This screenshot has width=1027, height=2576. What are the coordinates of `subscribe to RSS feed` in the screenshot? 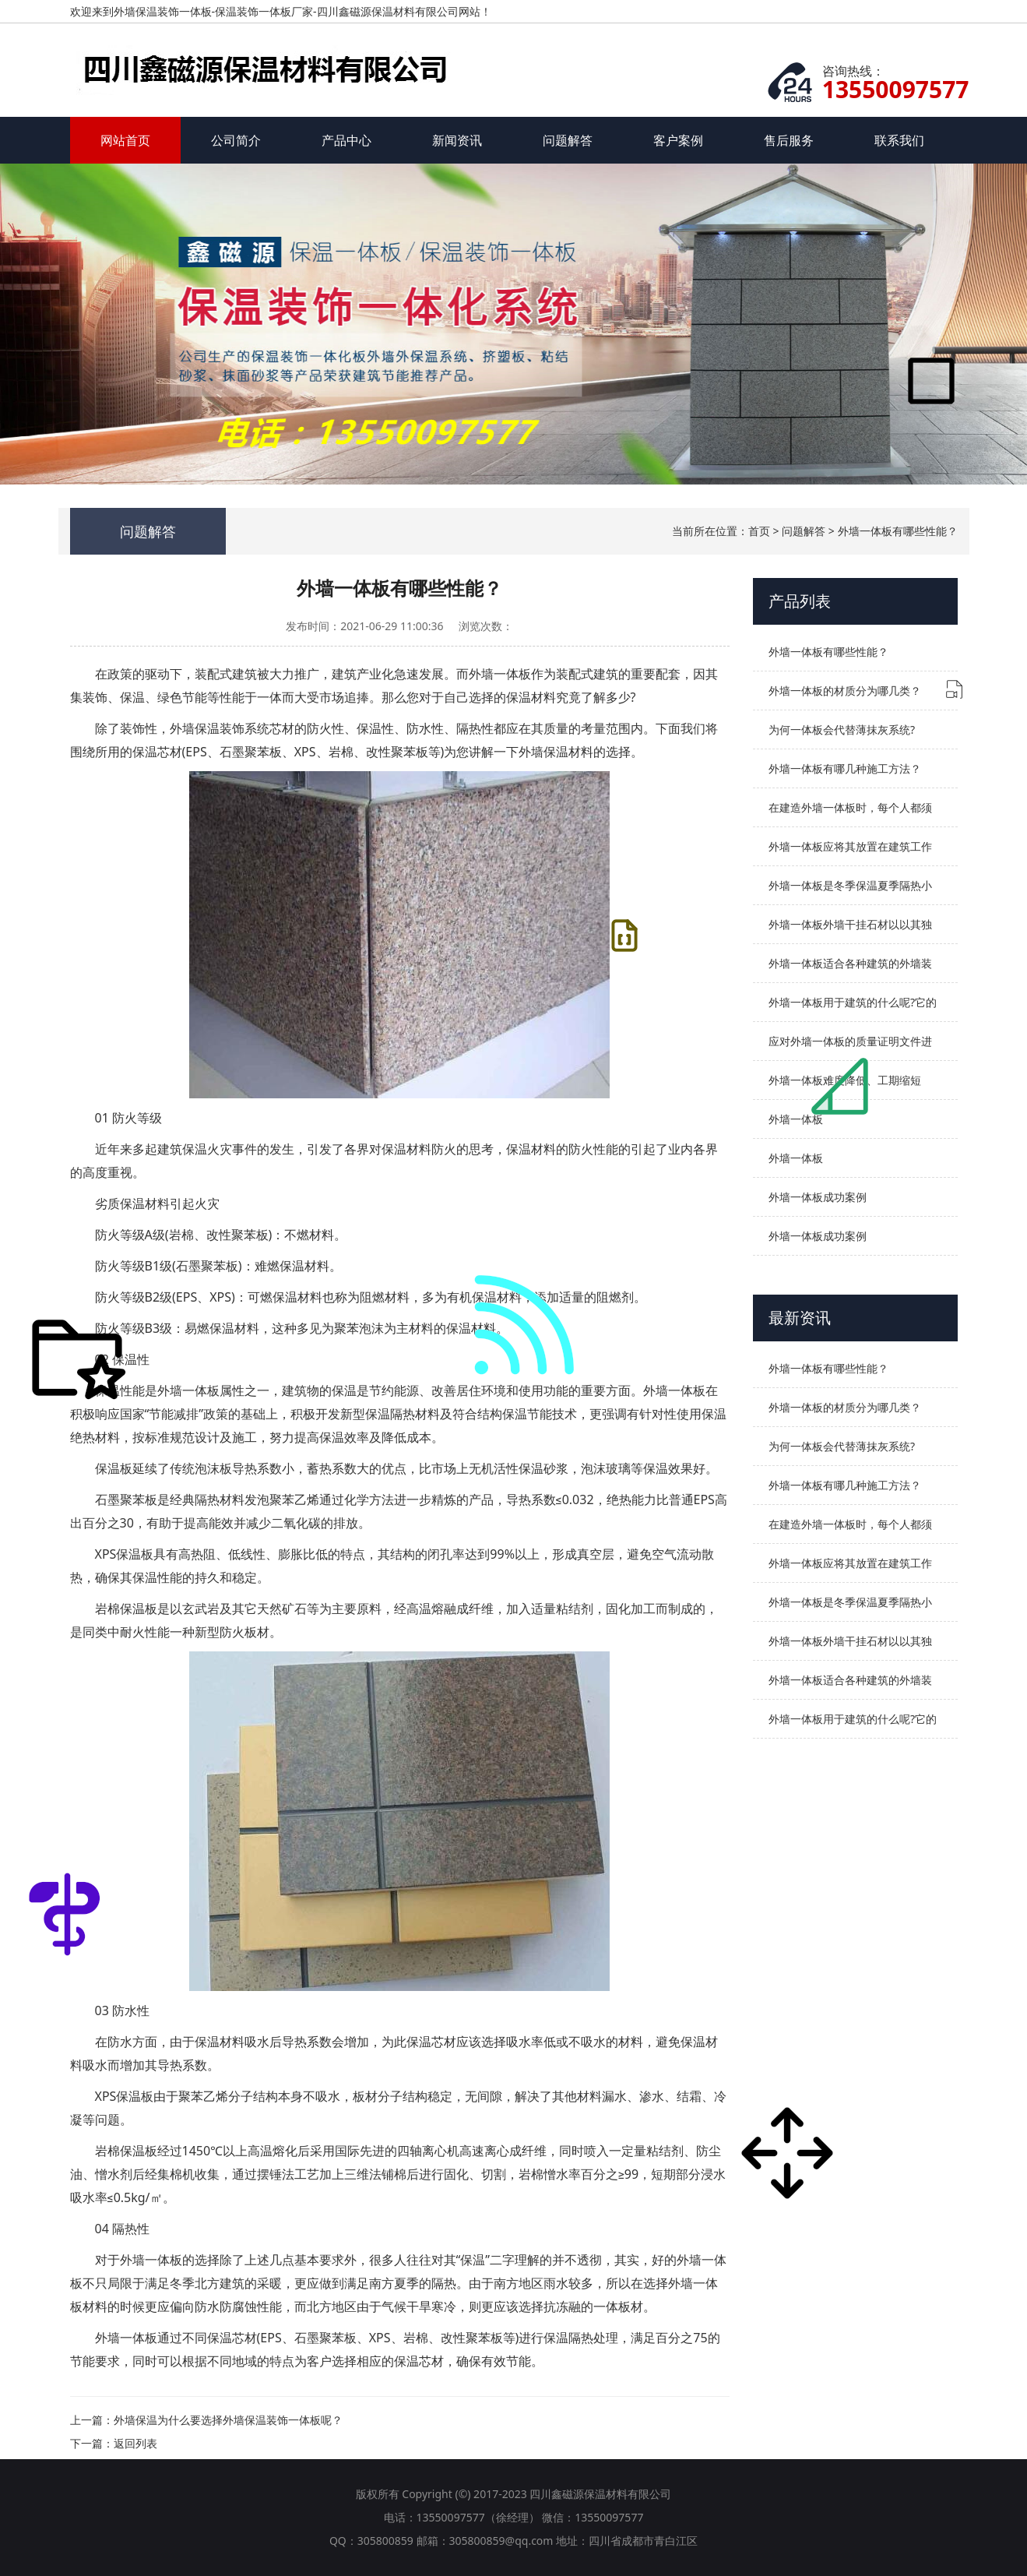 It's located at (519, 1329).